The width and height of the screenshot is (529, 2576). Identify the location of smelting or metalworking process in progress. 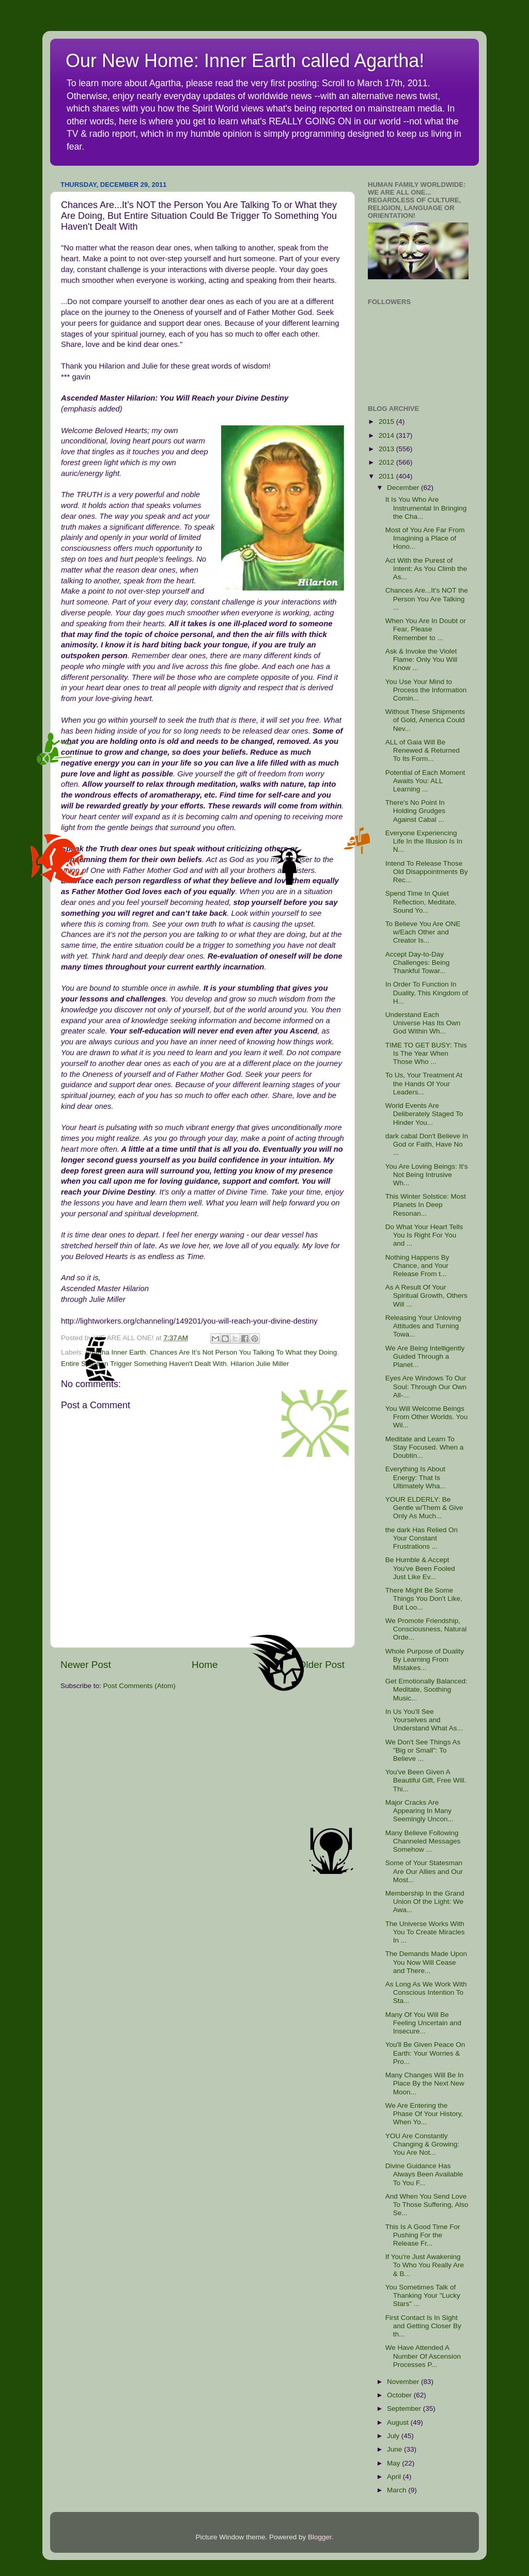
(331, 1851).